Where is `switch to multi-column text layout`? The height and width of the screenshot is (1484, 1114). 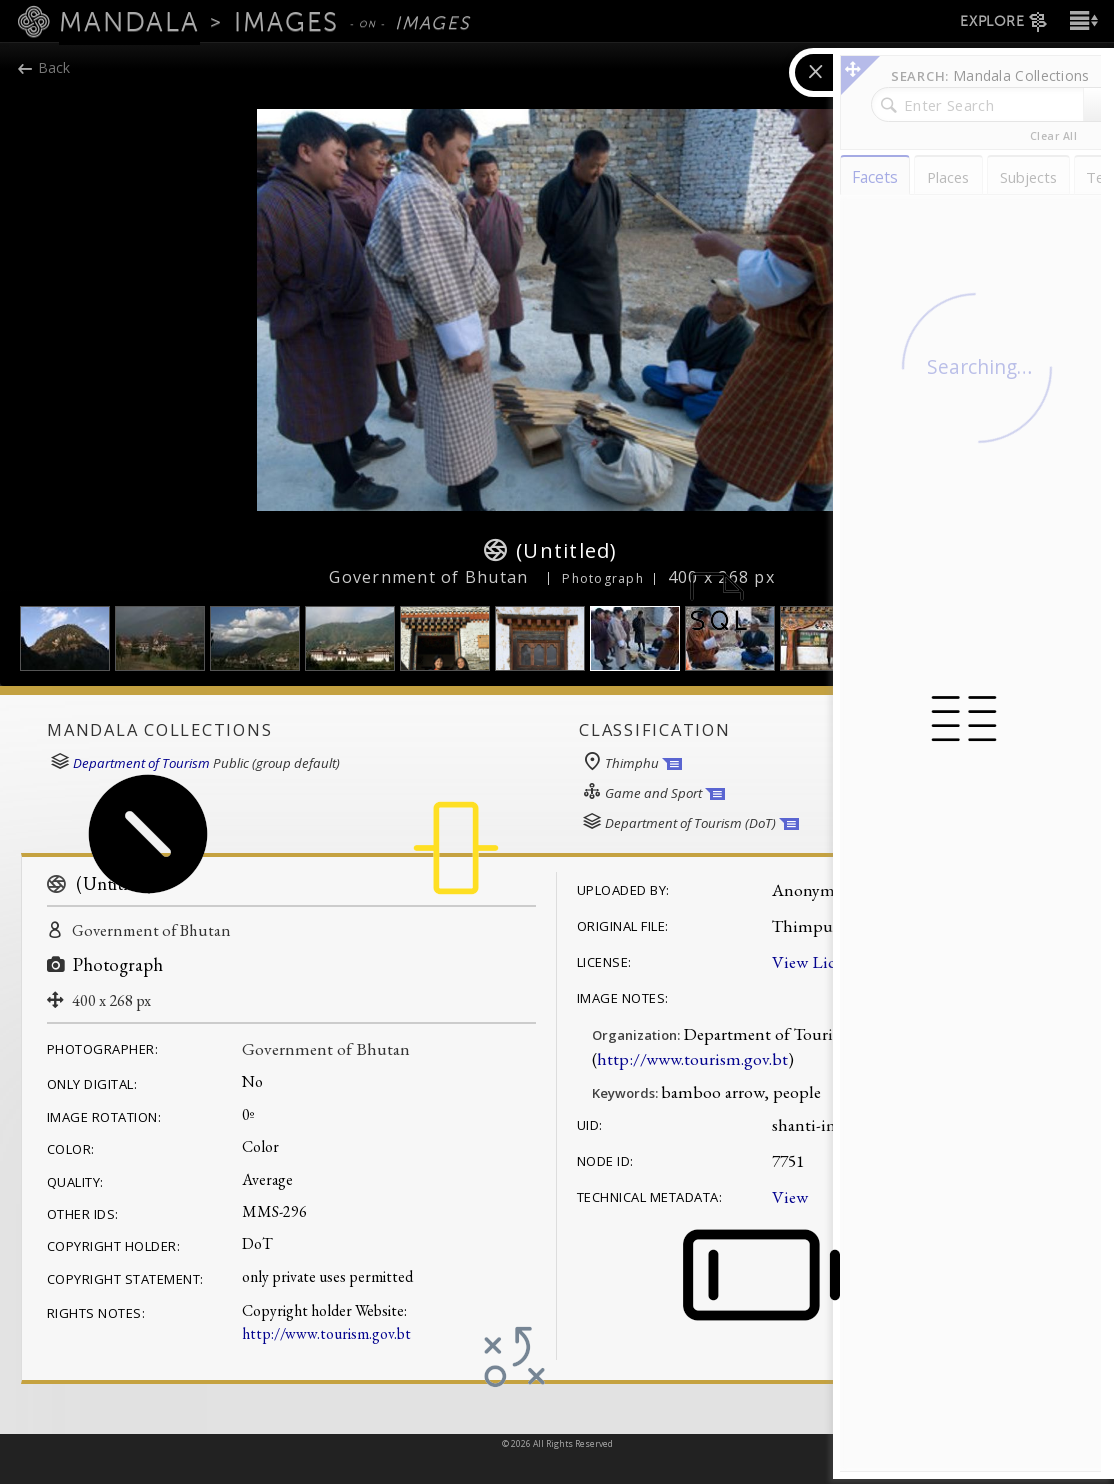
switch to multi-column text layout is located at coordinates (964, 720).